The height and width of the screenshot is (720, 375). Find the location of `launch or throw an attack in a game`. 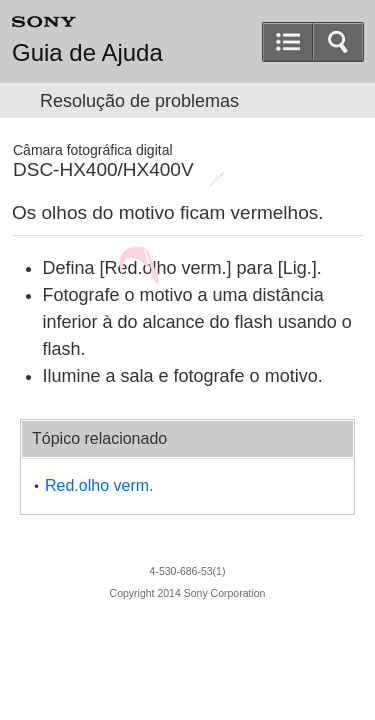

launch or throw an attack in a game is located at coordinates (139, 266).